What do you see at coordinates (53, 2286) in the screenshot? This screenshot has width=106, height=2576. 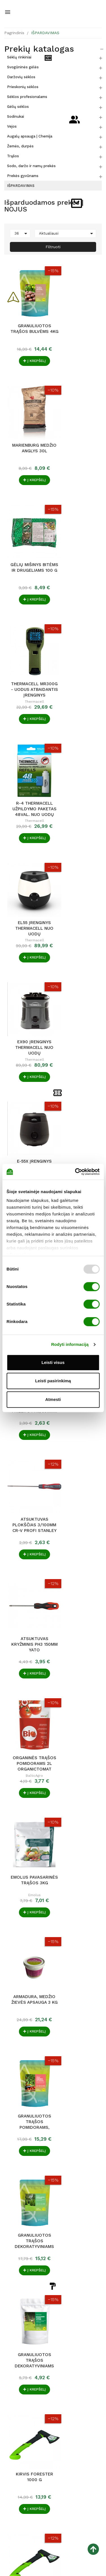 I see `apply formatting style to selected content` at bounding box center [53, 2286].